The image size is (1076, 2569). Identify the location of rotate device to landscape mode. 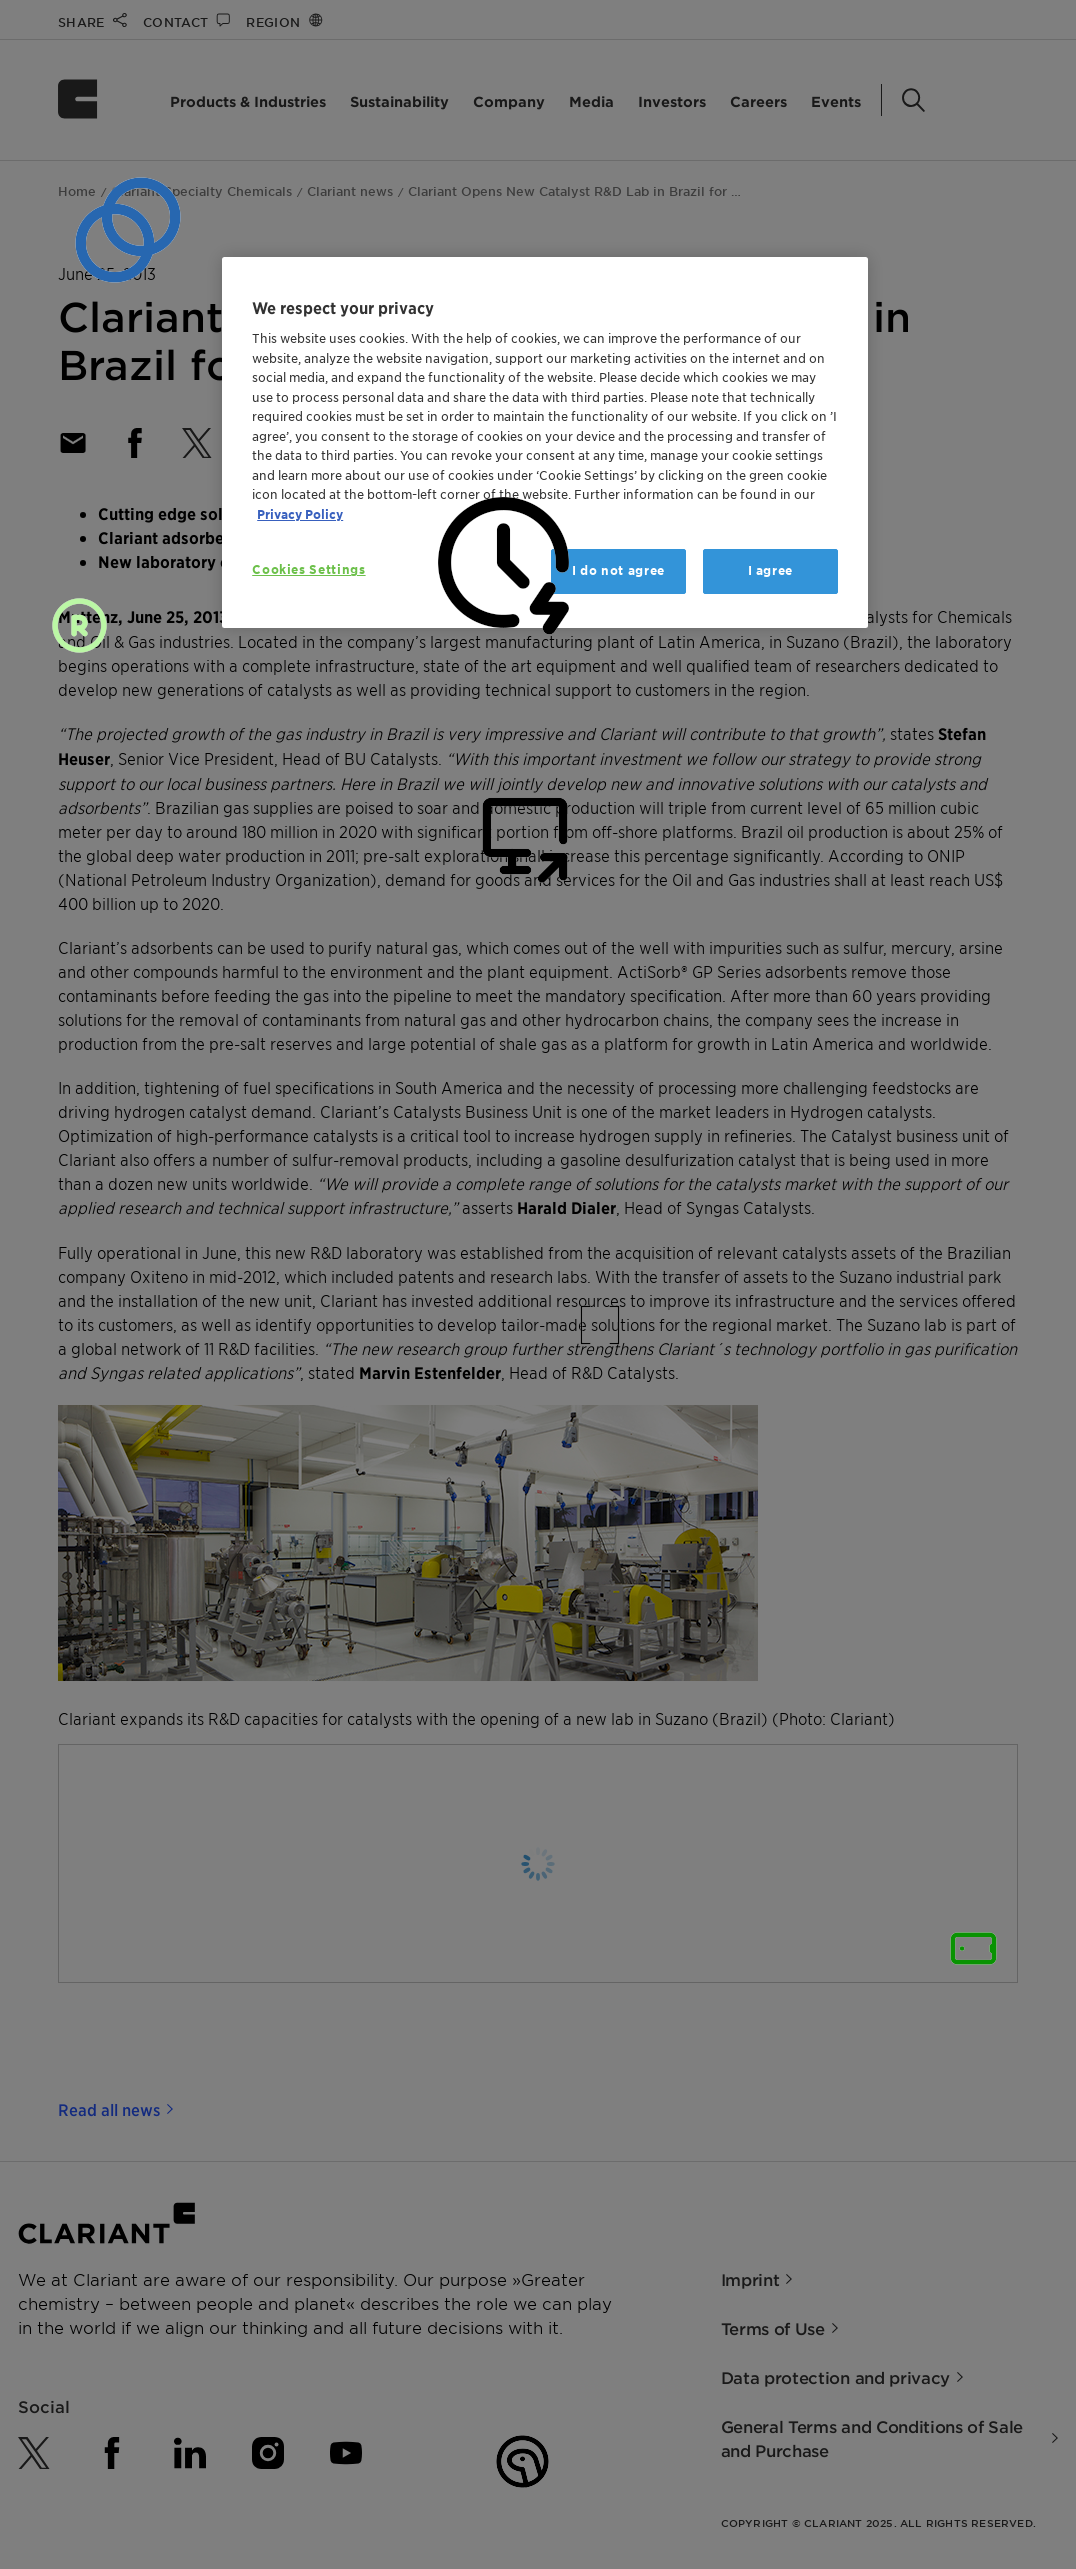
(973, 1948).